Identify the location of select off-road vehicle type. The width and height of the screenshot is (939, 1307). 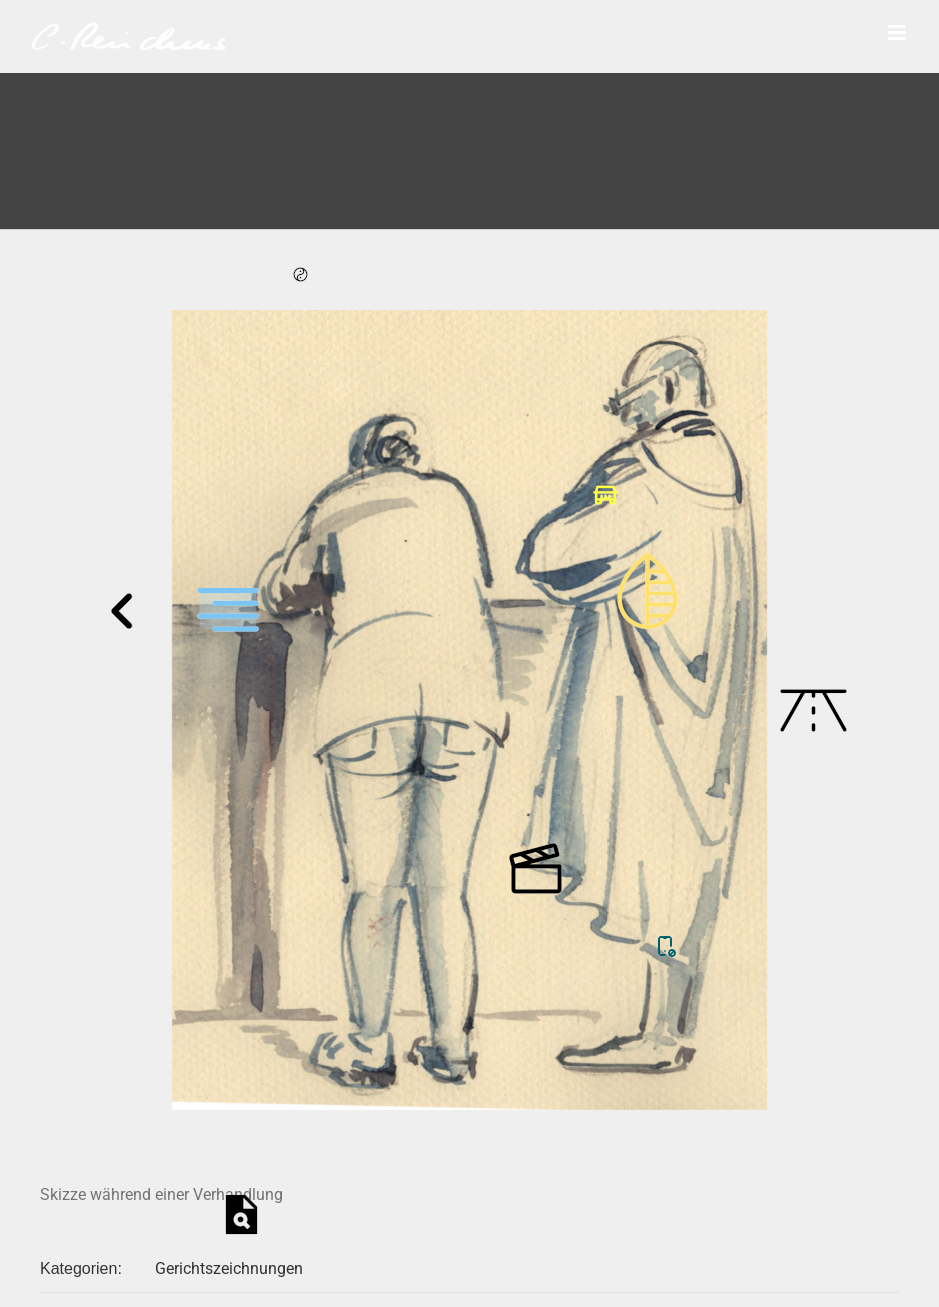
(605, 495).